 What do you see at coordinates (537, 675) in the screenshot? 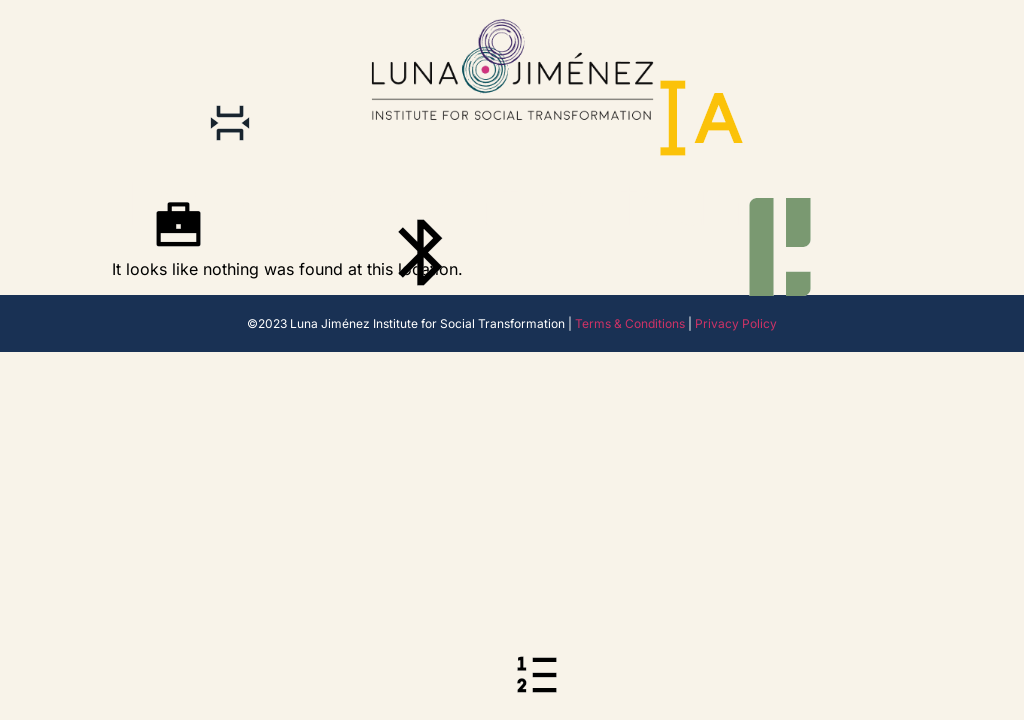
I see `create a numbered list` at bounding box center [537, 675].